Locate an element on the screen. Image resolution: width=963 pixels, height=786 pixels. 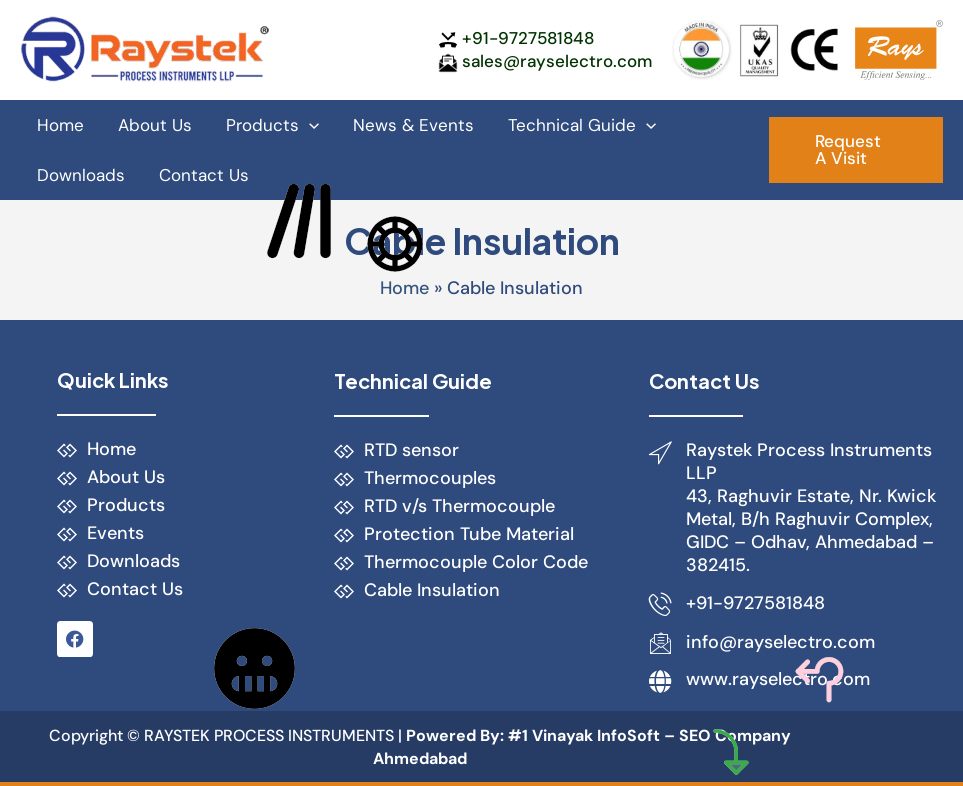
access casino or gambling games is located at coordinates (395, 244).